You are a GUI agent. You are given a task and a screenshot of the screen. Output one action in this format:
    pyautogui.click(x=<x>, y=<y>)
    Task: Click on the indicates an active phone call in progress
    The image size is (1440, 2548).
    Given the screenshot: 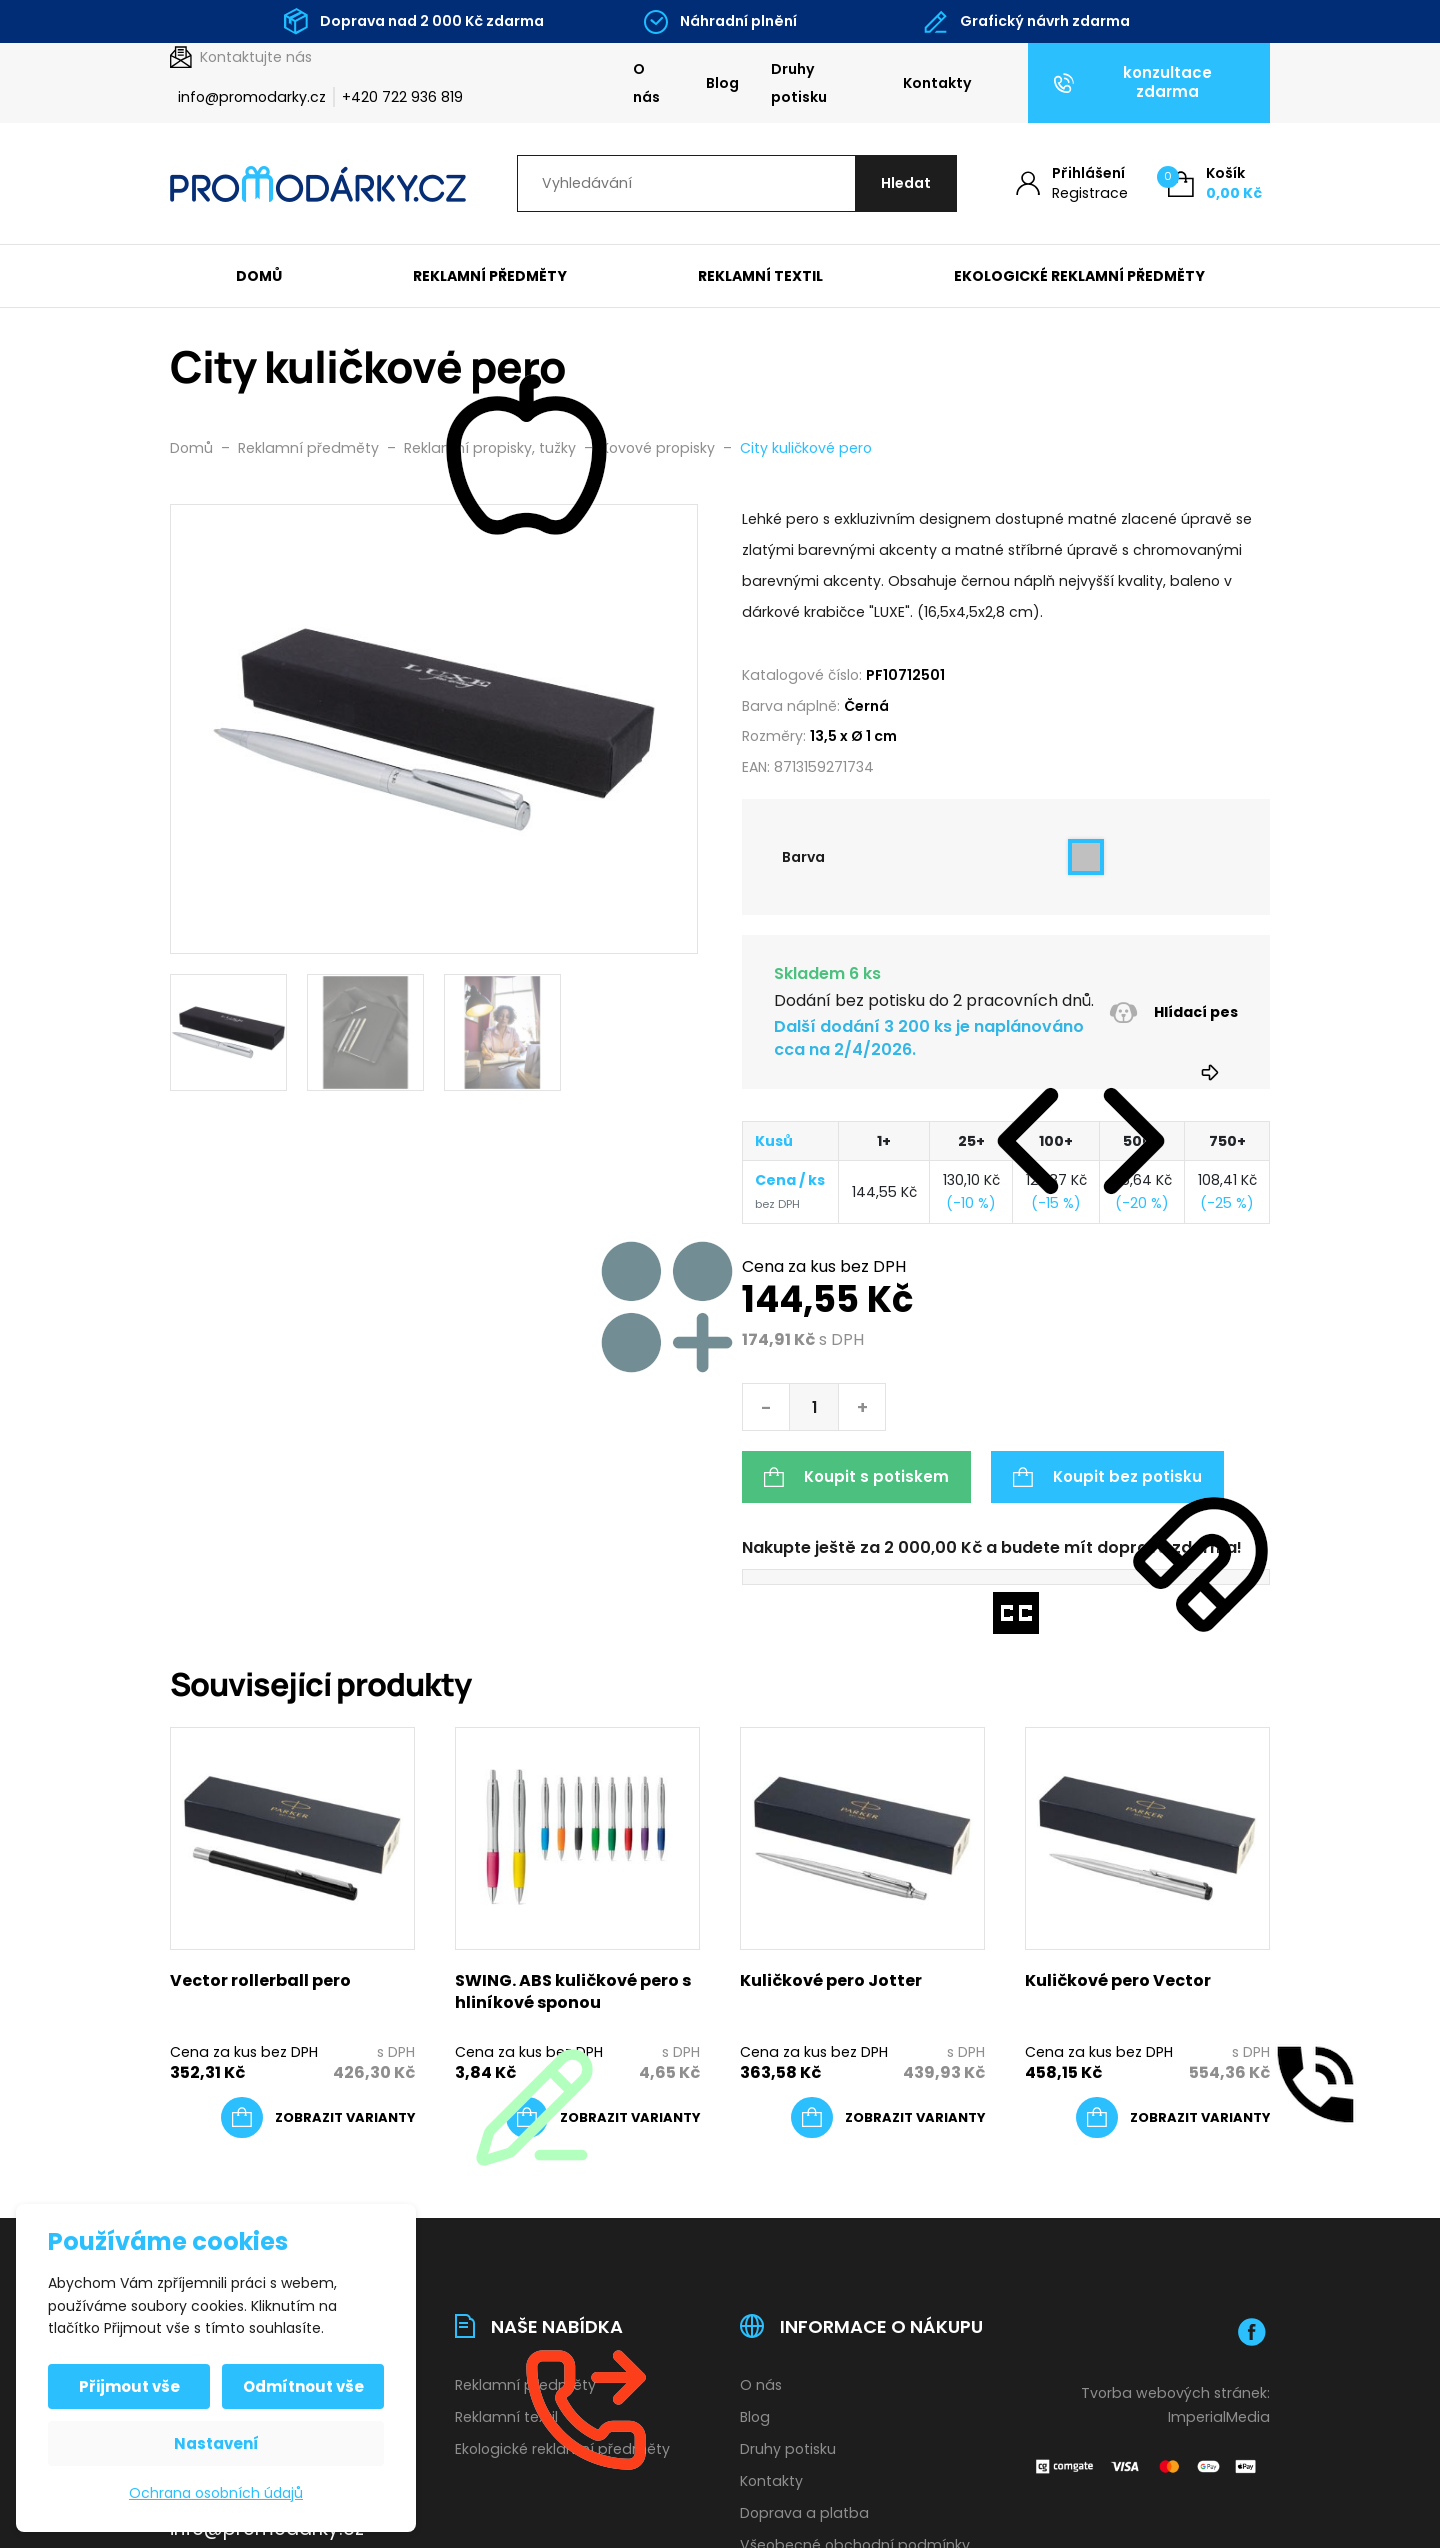 What is the action you would take?
    pyautogui.click(x=1315, y=2084)
    